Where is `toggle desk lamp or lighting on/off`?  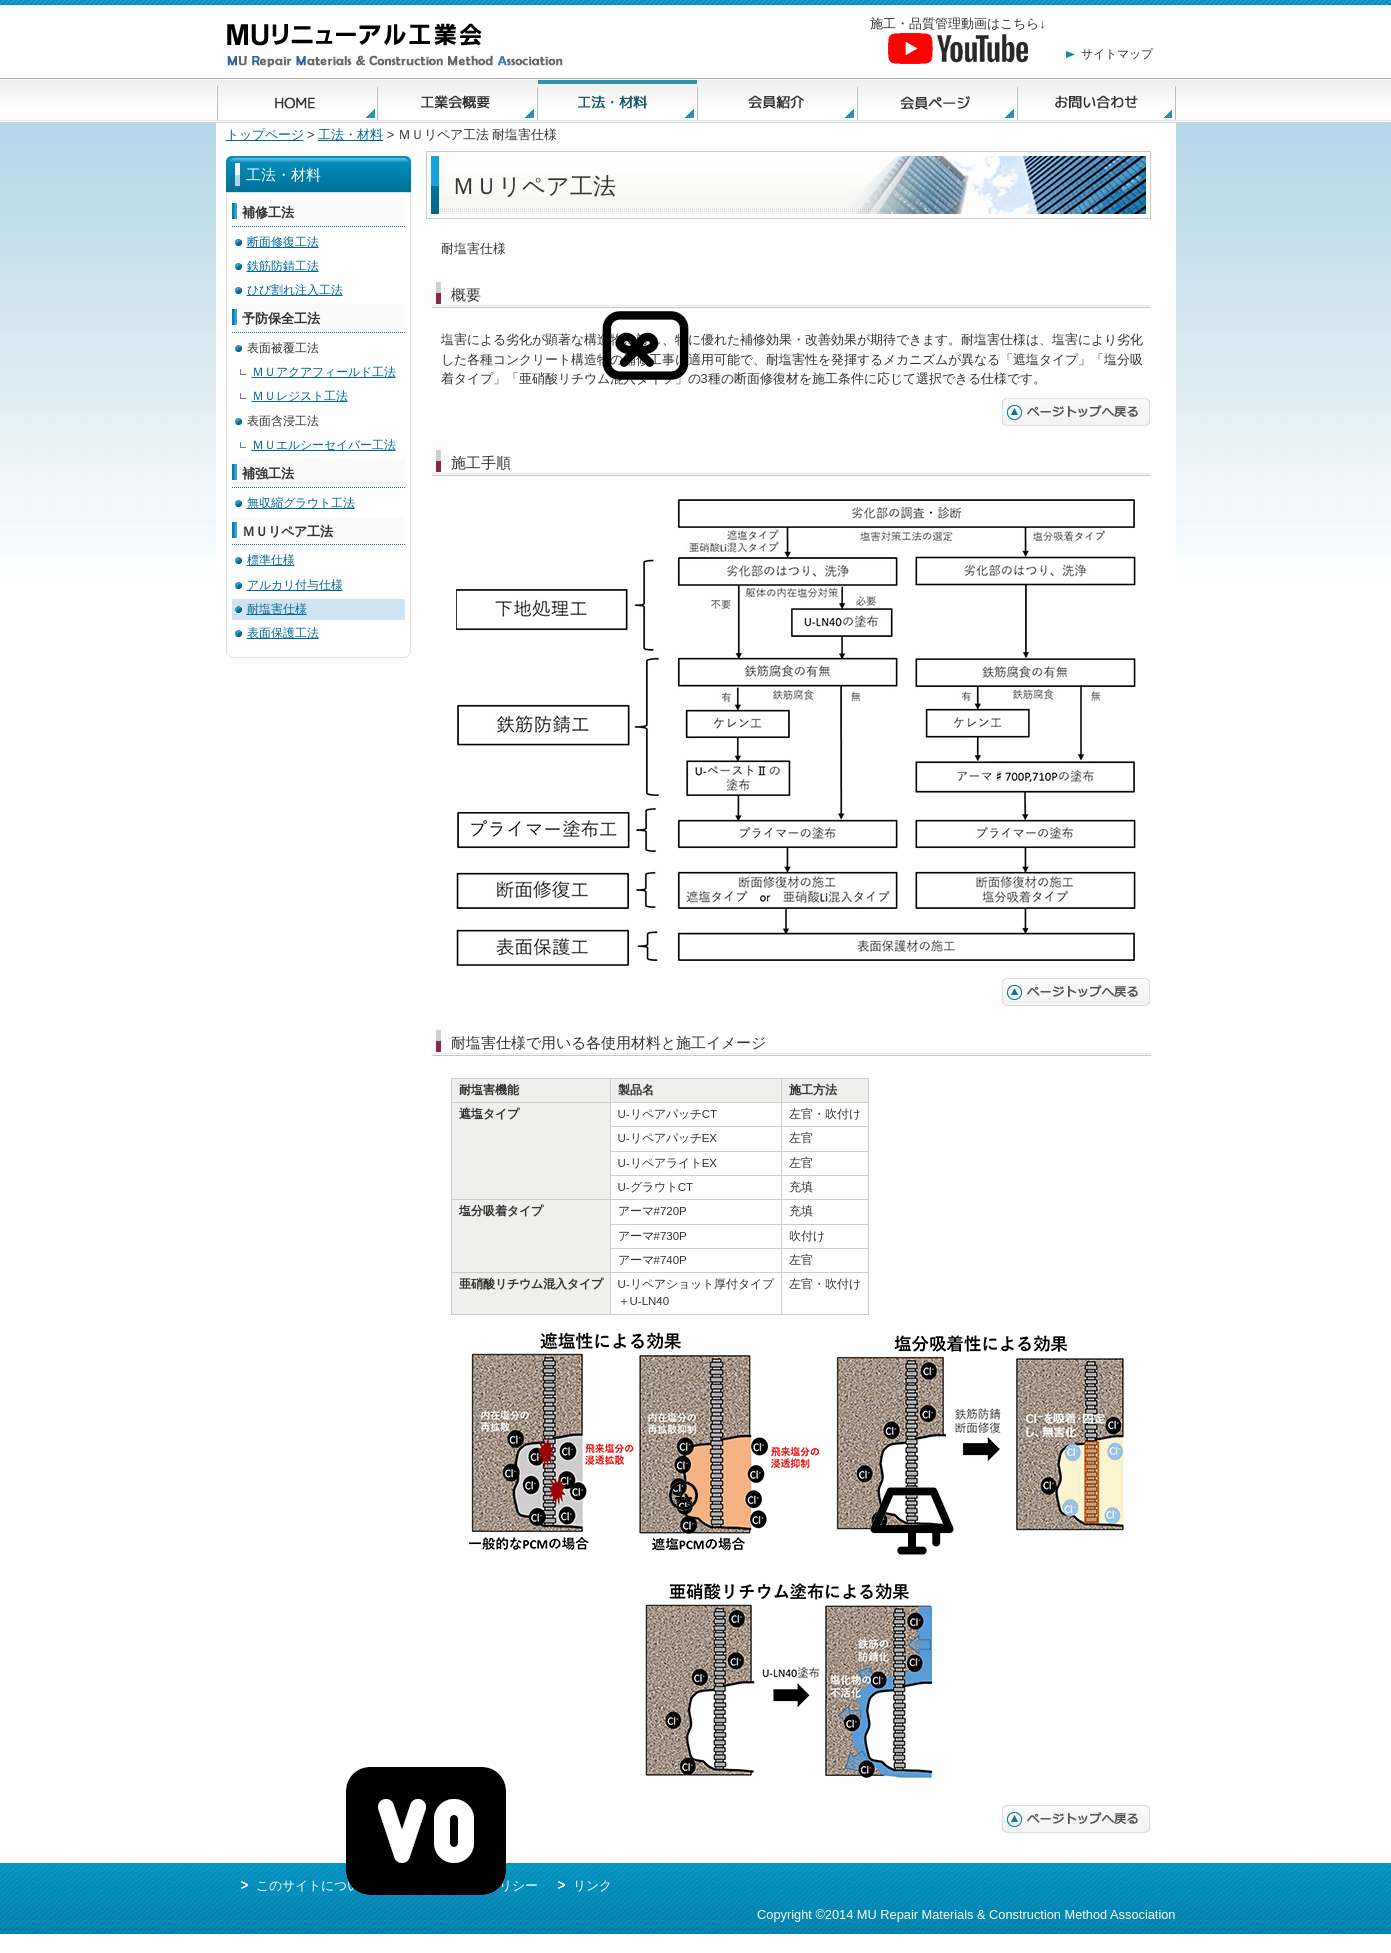 toggle desk lamp or lighting on/off is located at coordinates (912, 1521).